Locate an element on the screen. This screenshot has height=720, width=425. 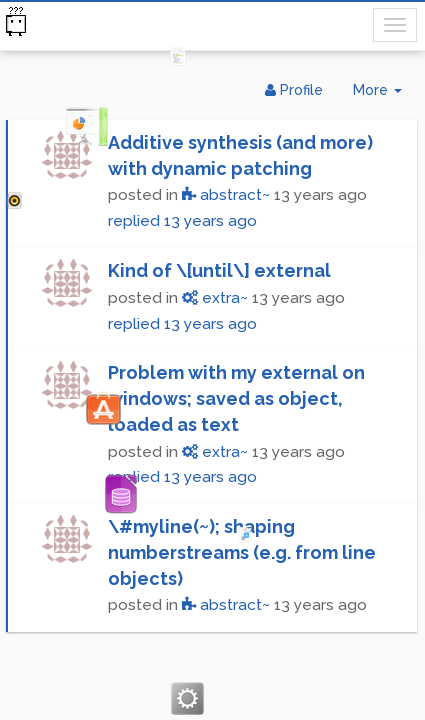
presentation template file type is located at coordinates (86, 125).